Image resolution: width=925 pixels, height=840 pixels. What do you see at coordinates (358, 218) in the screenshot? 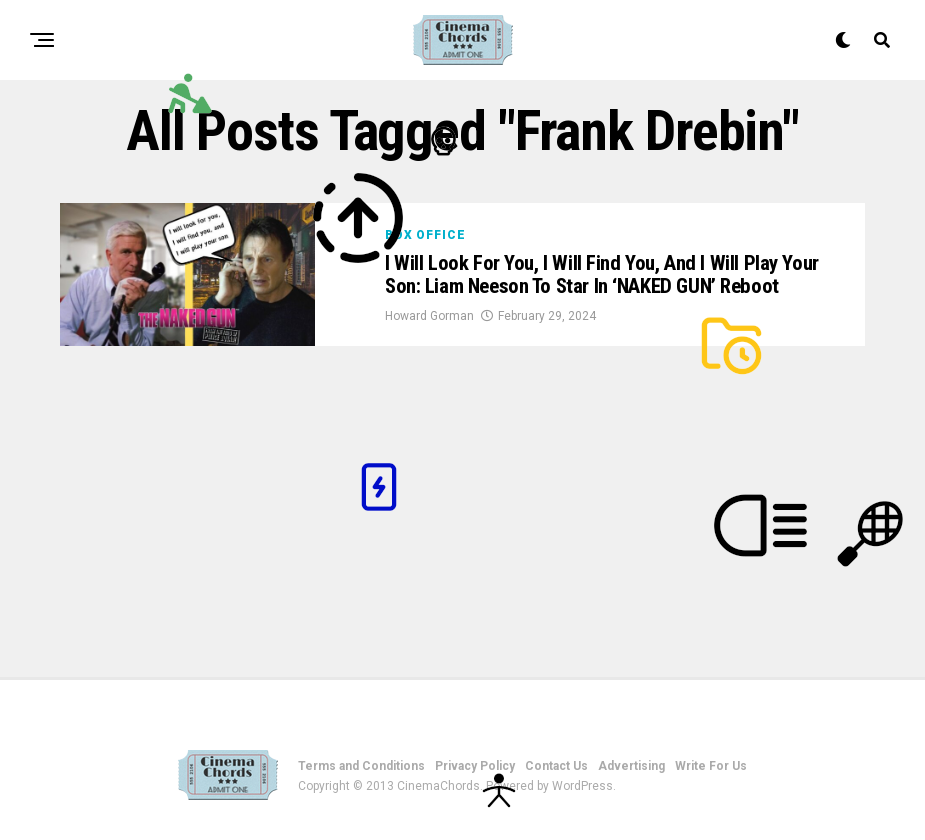
I see `upload in progress` at bounding box center [358, 218].